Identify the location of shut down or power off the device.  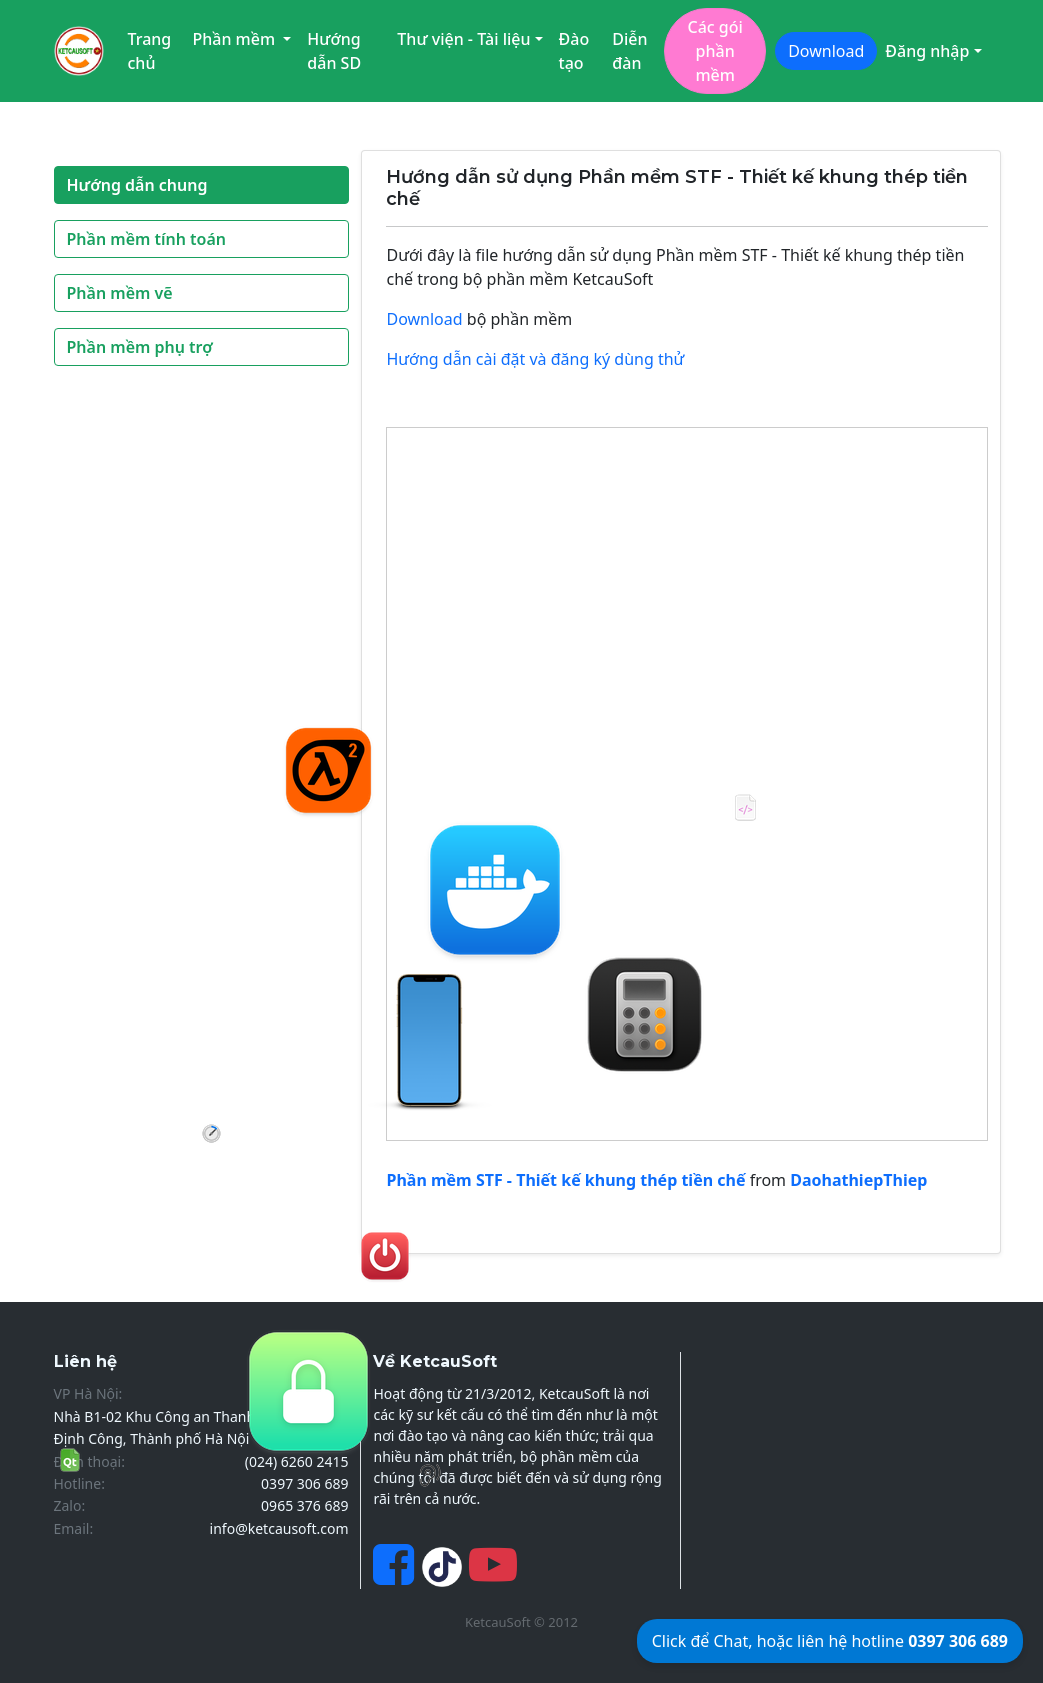
(385, 1256).